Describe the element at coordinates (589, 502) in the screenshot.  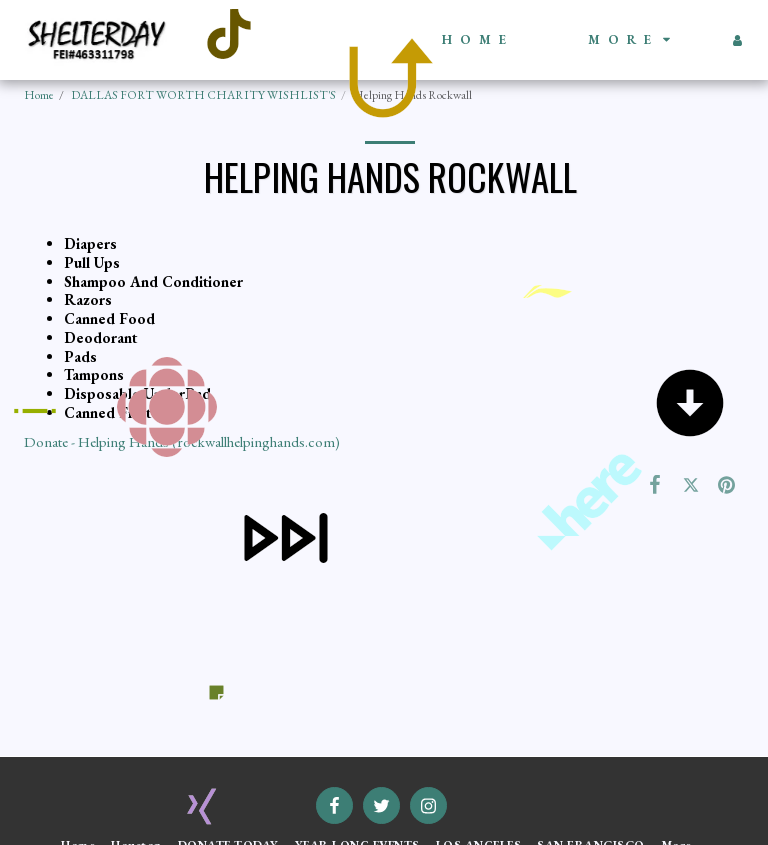
I see `open HERE maps application` at that location.